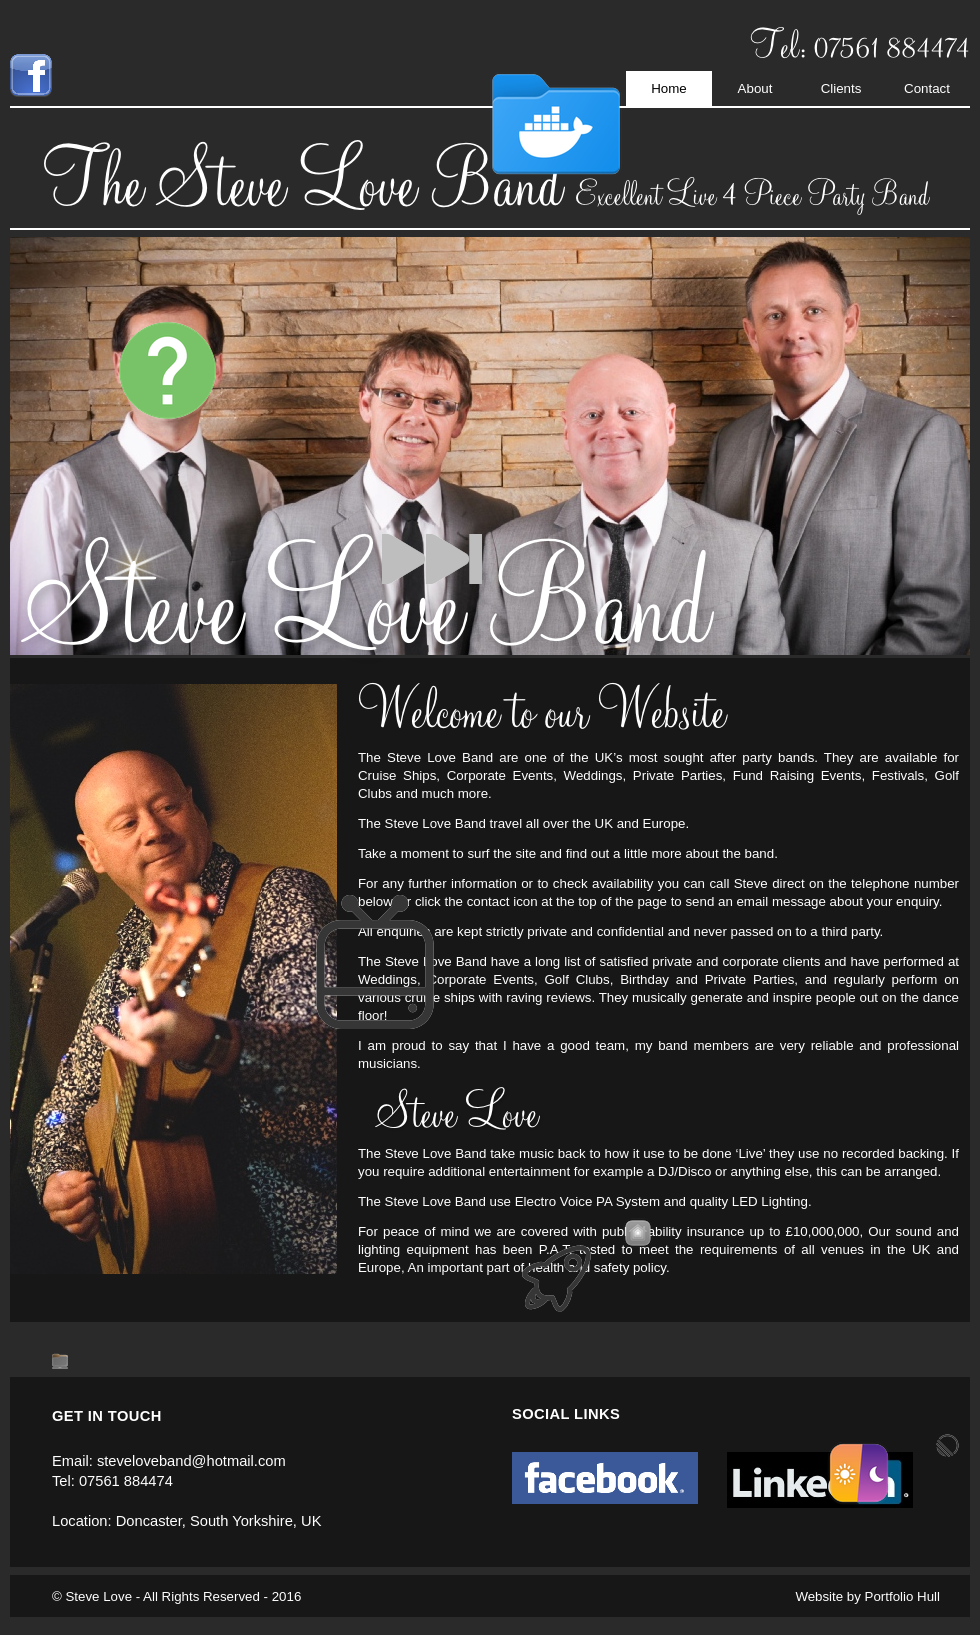 The image size is (980, 1635). Describe the element at coordinates (555, 127) in the screenshot. I see `open folder containing docker projects` at that location.